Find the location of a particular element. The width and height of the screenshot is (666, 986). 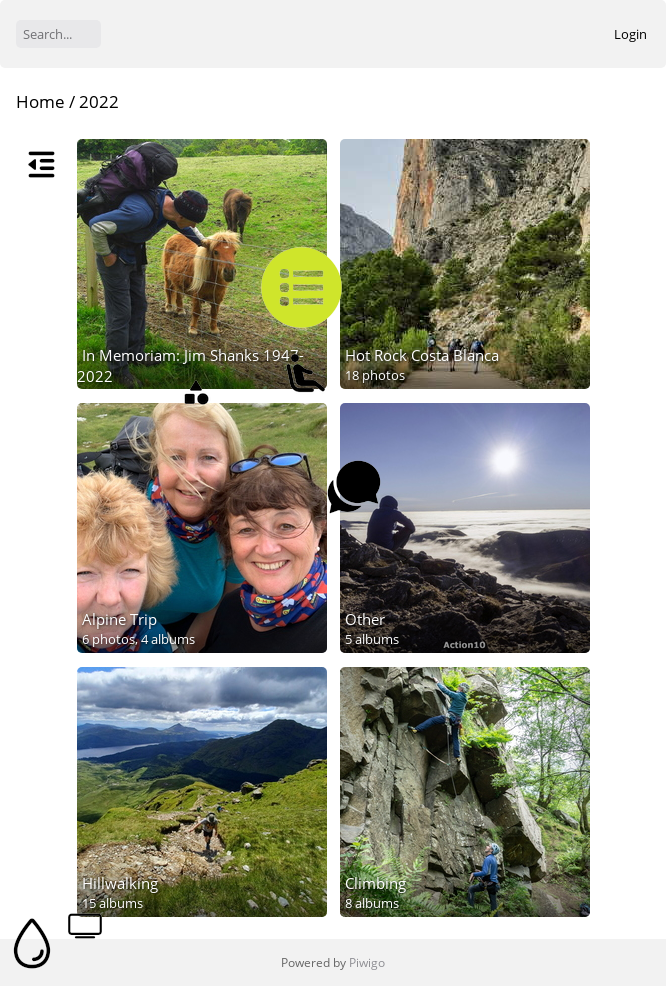

view list or menu options is located at coordinates (301, 287).